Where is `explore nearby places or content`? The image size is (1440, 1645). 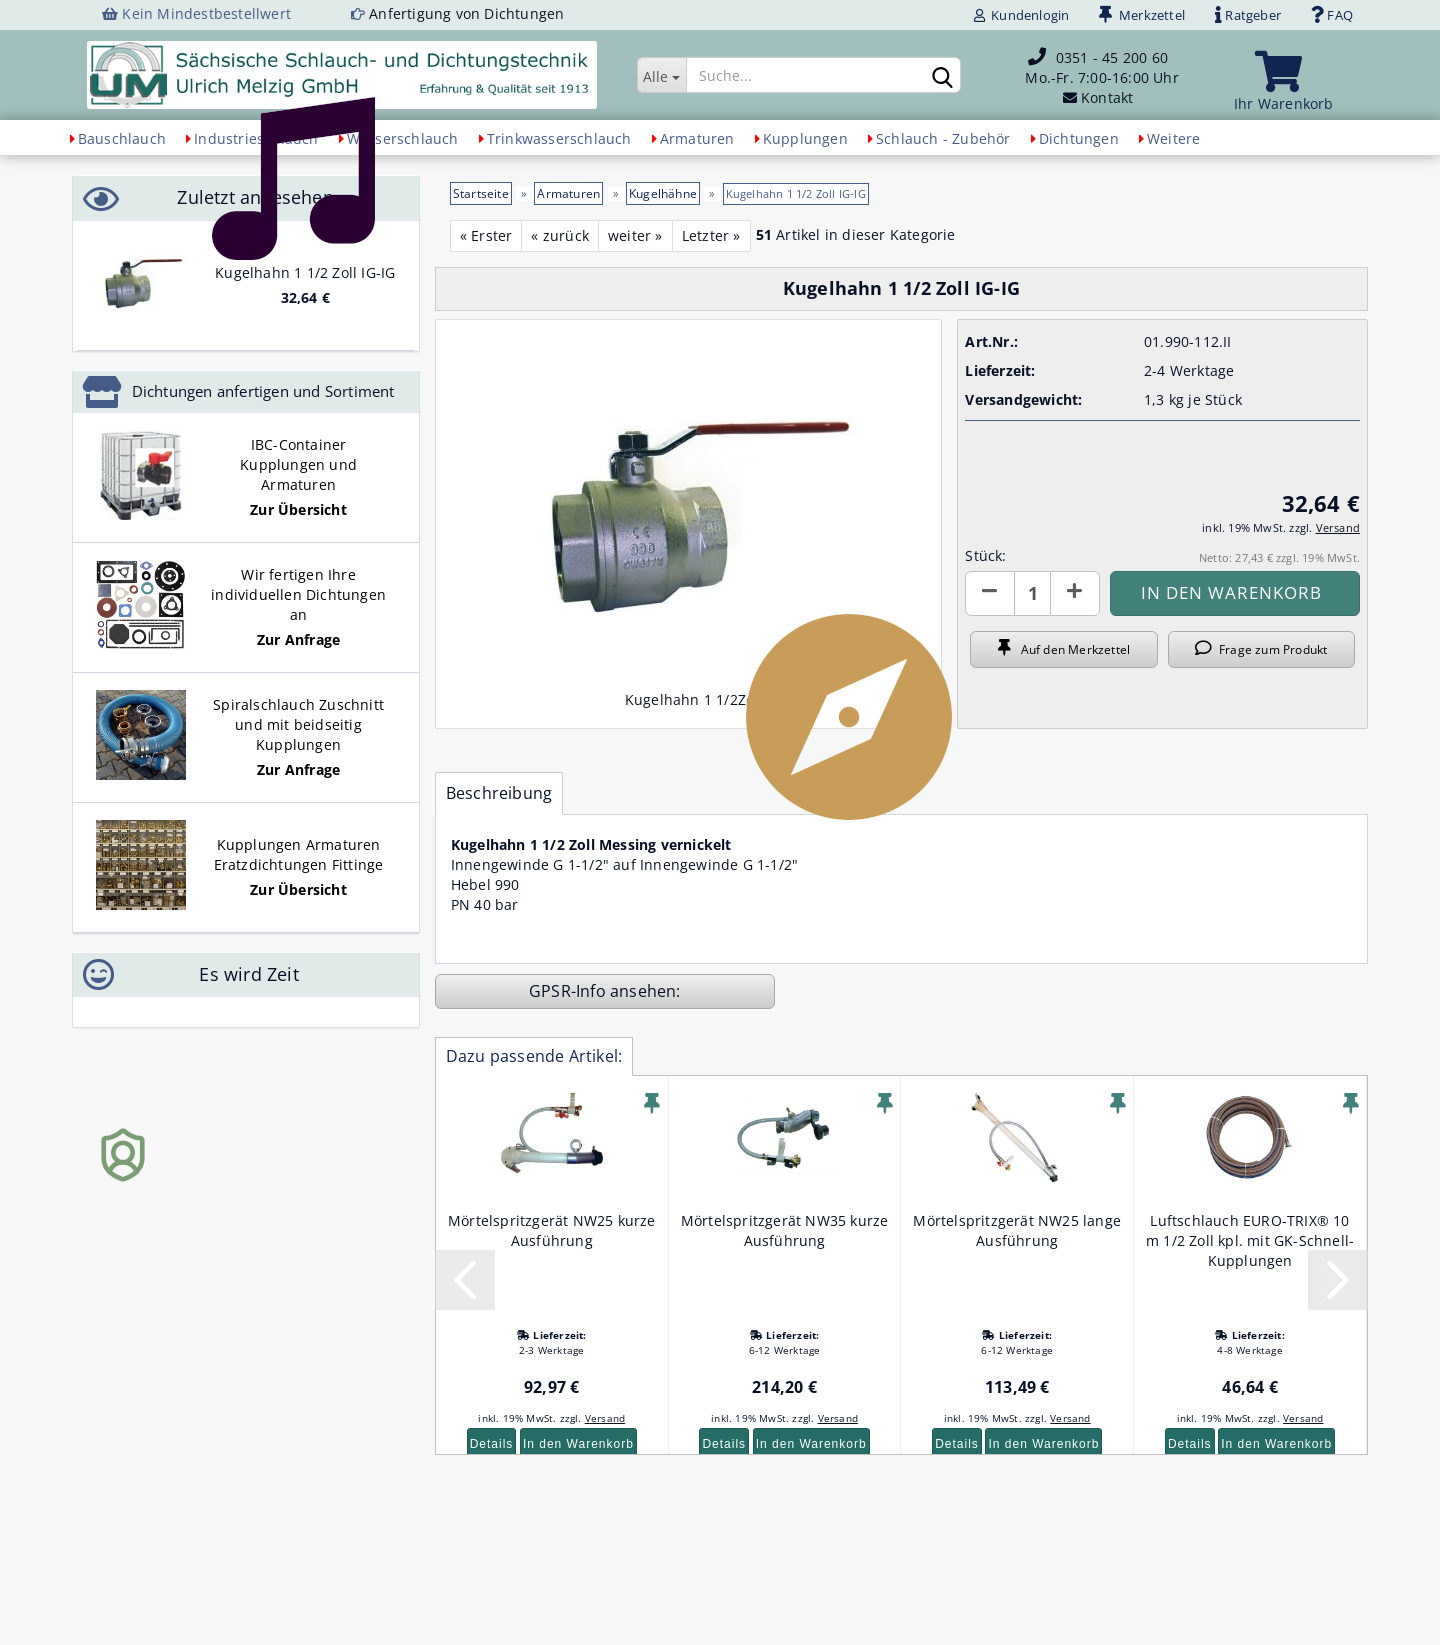 explore nearby places or content is located at coordinates (849, 717).